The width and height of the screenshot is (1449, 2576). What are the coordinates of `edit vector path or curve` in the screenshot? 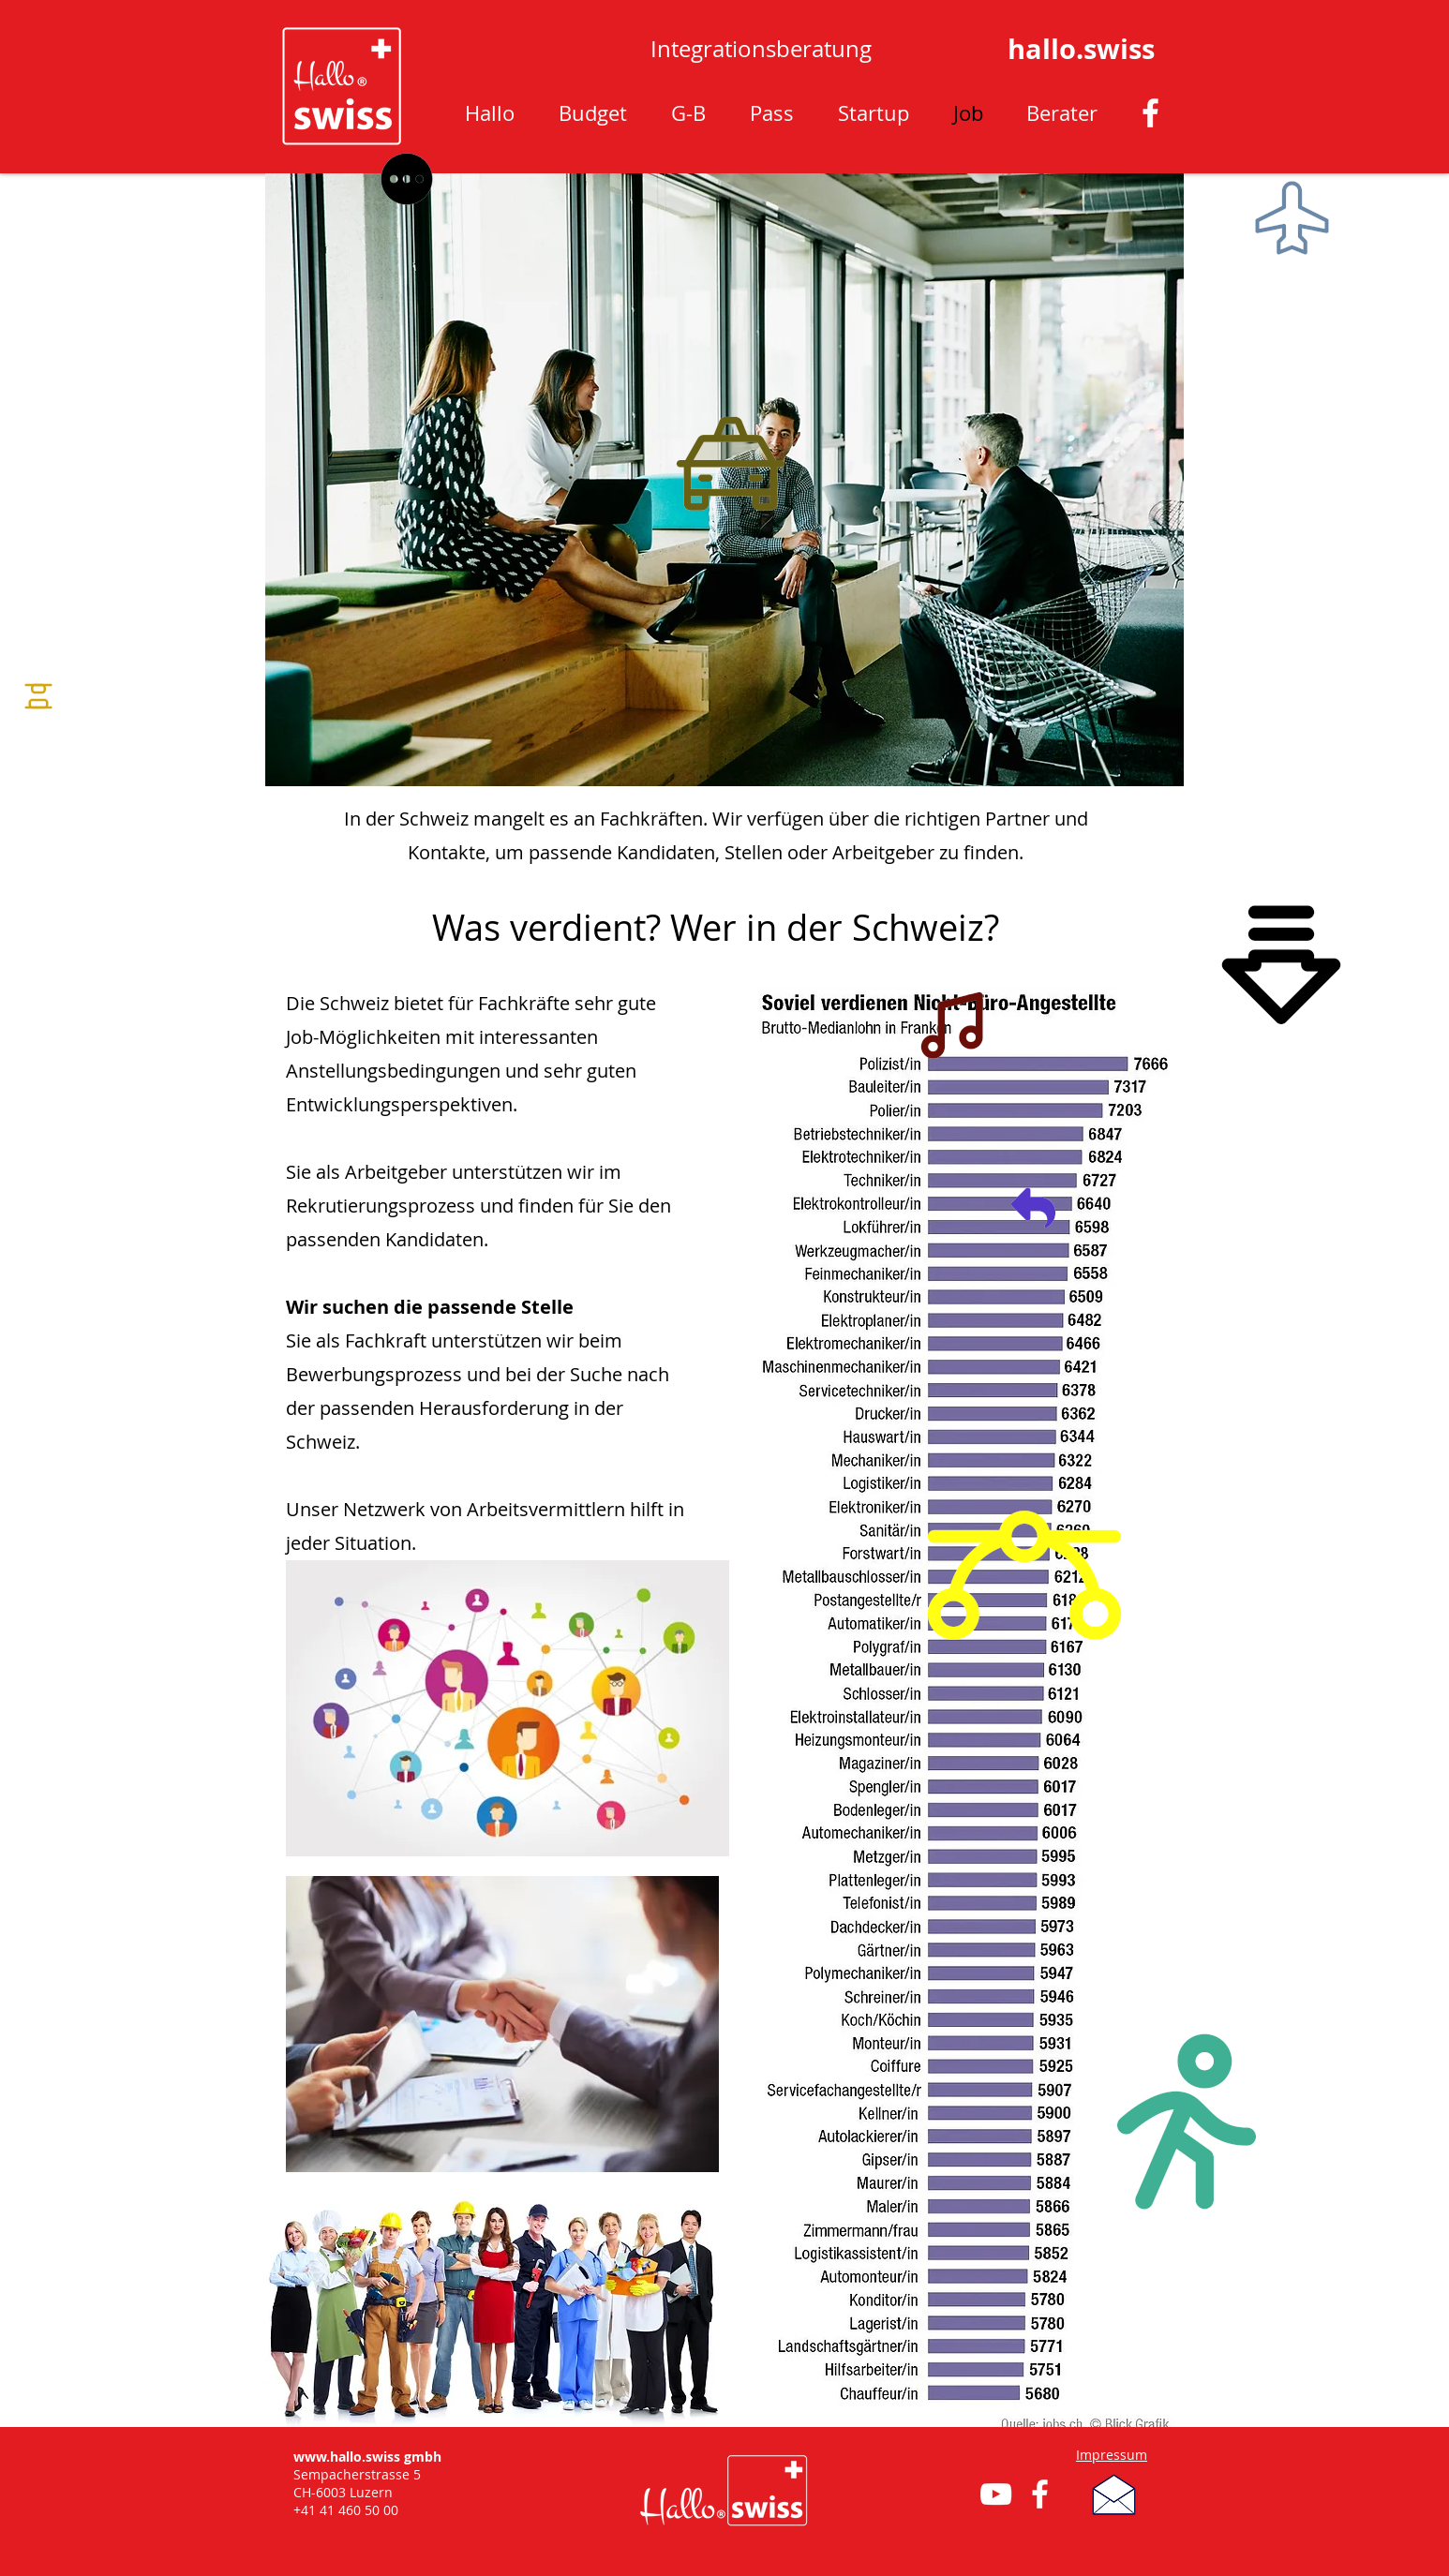 It's located at (1024, 1575).